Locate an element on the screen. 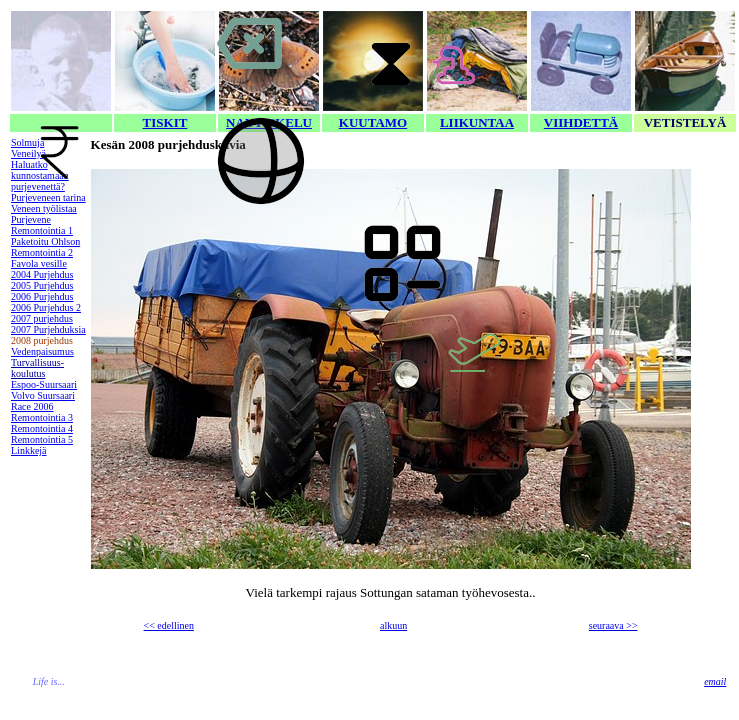 Image resolution: width=739 pixels, height=720 pixels. python file or python language indicator is located at coordinates (454, 66).